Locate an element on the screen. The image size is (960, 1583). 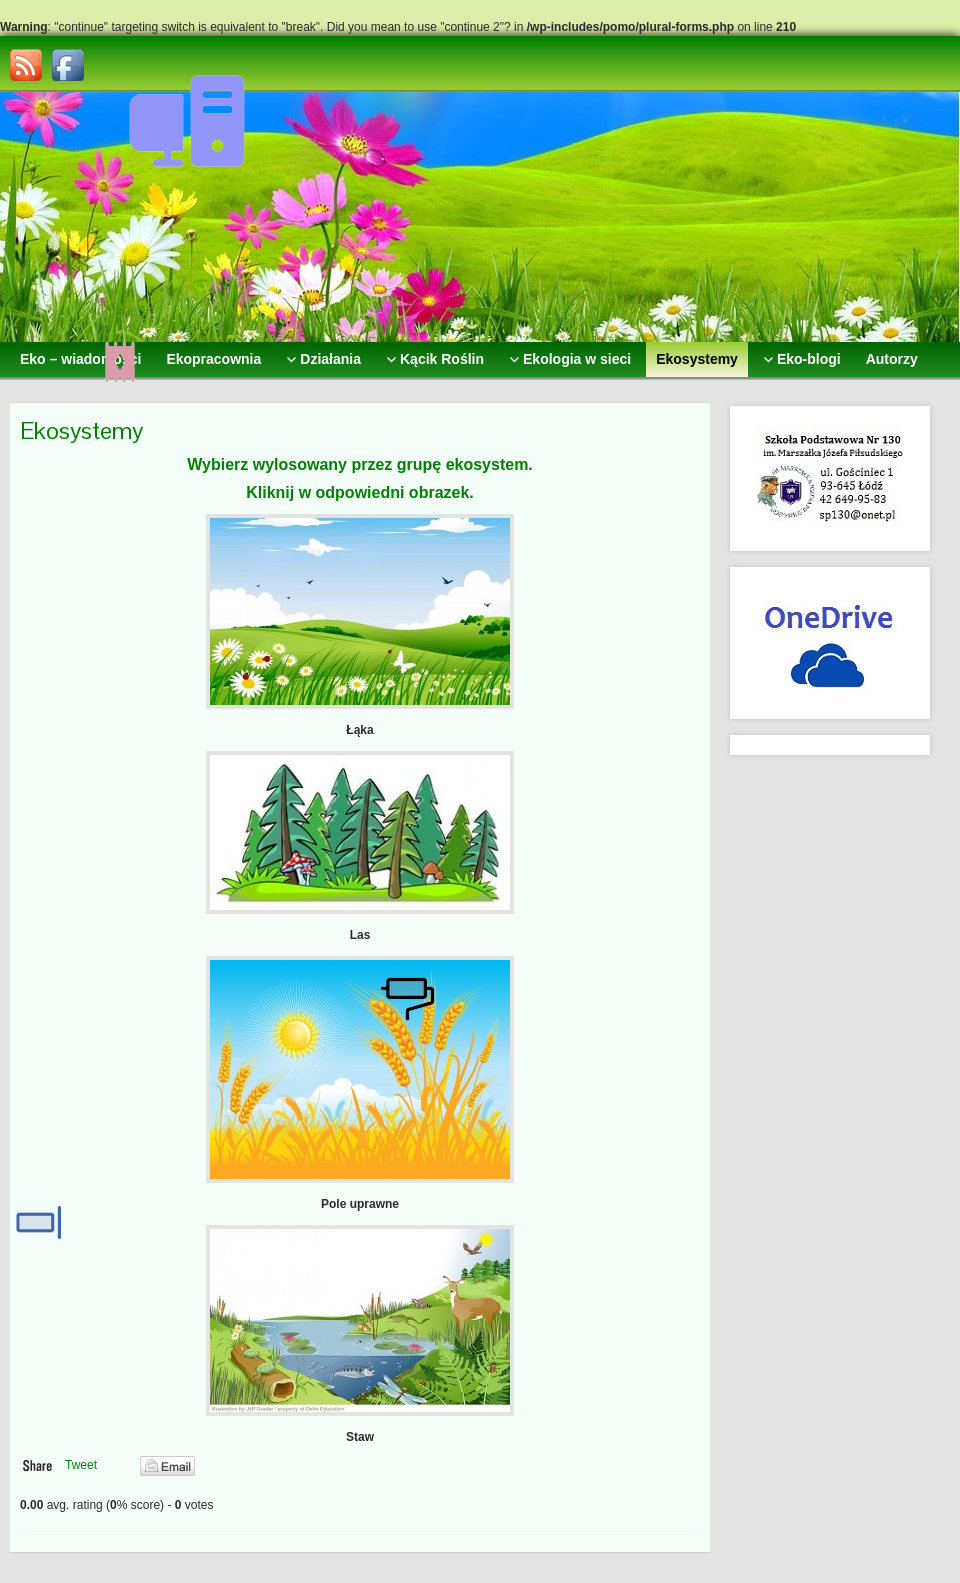
align content to the right is located at coordinates (39, 1222).